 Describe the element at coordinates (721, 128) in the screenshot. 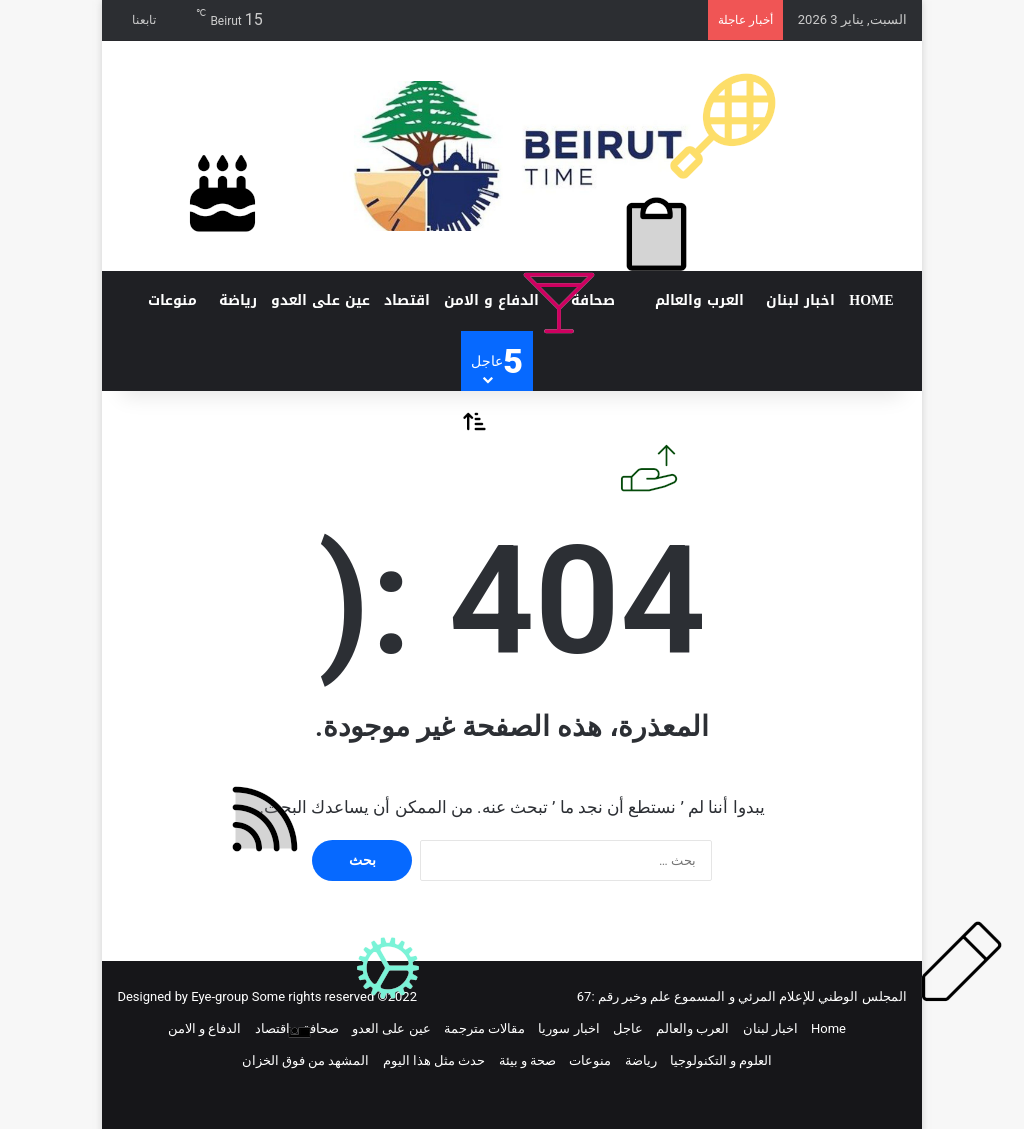

I see `access tennis or racquet sports activities` at that location.